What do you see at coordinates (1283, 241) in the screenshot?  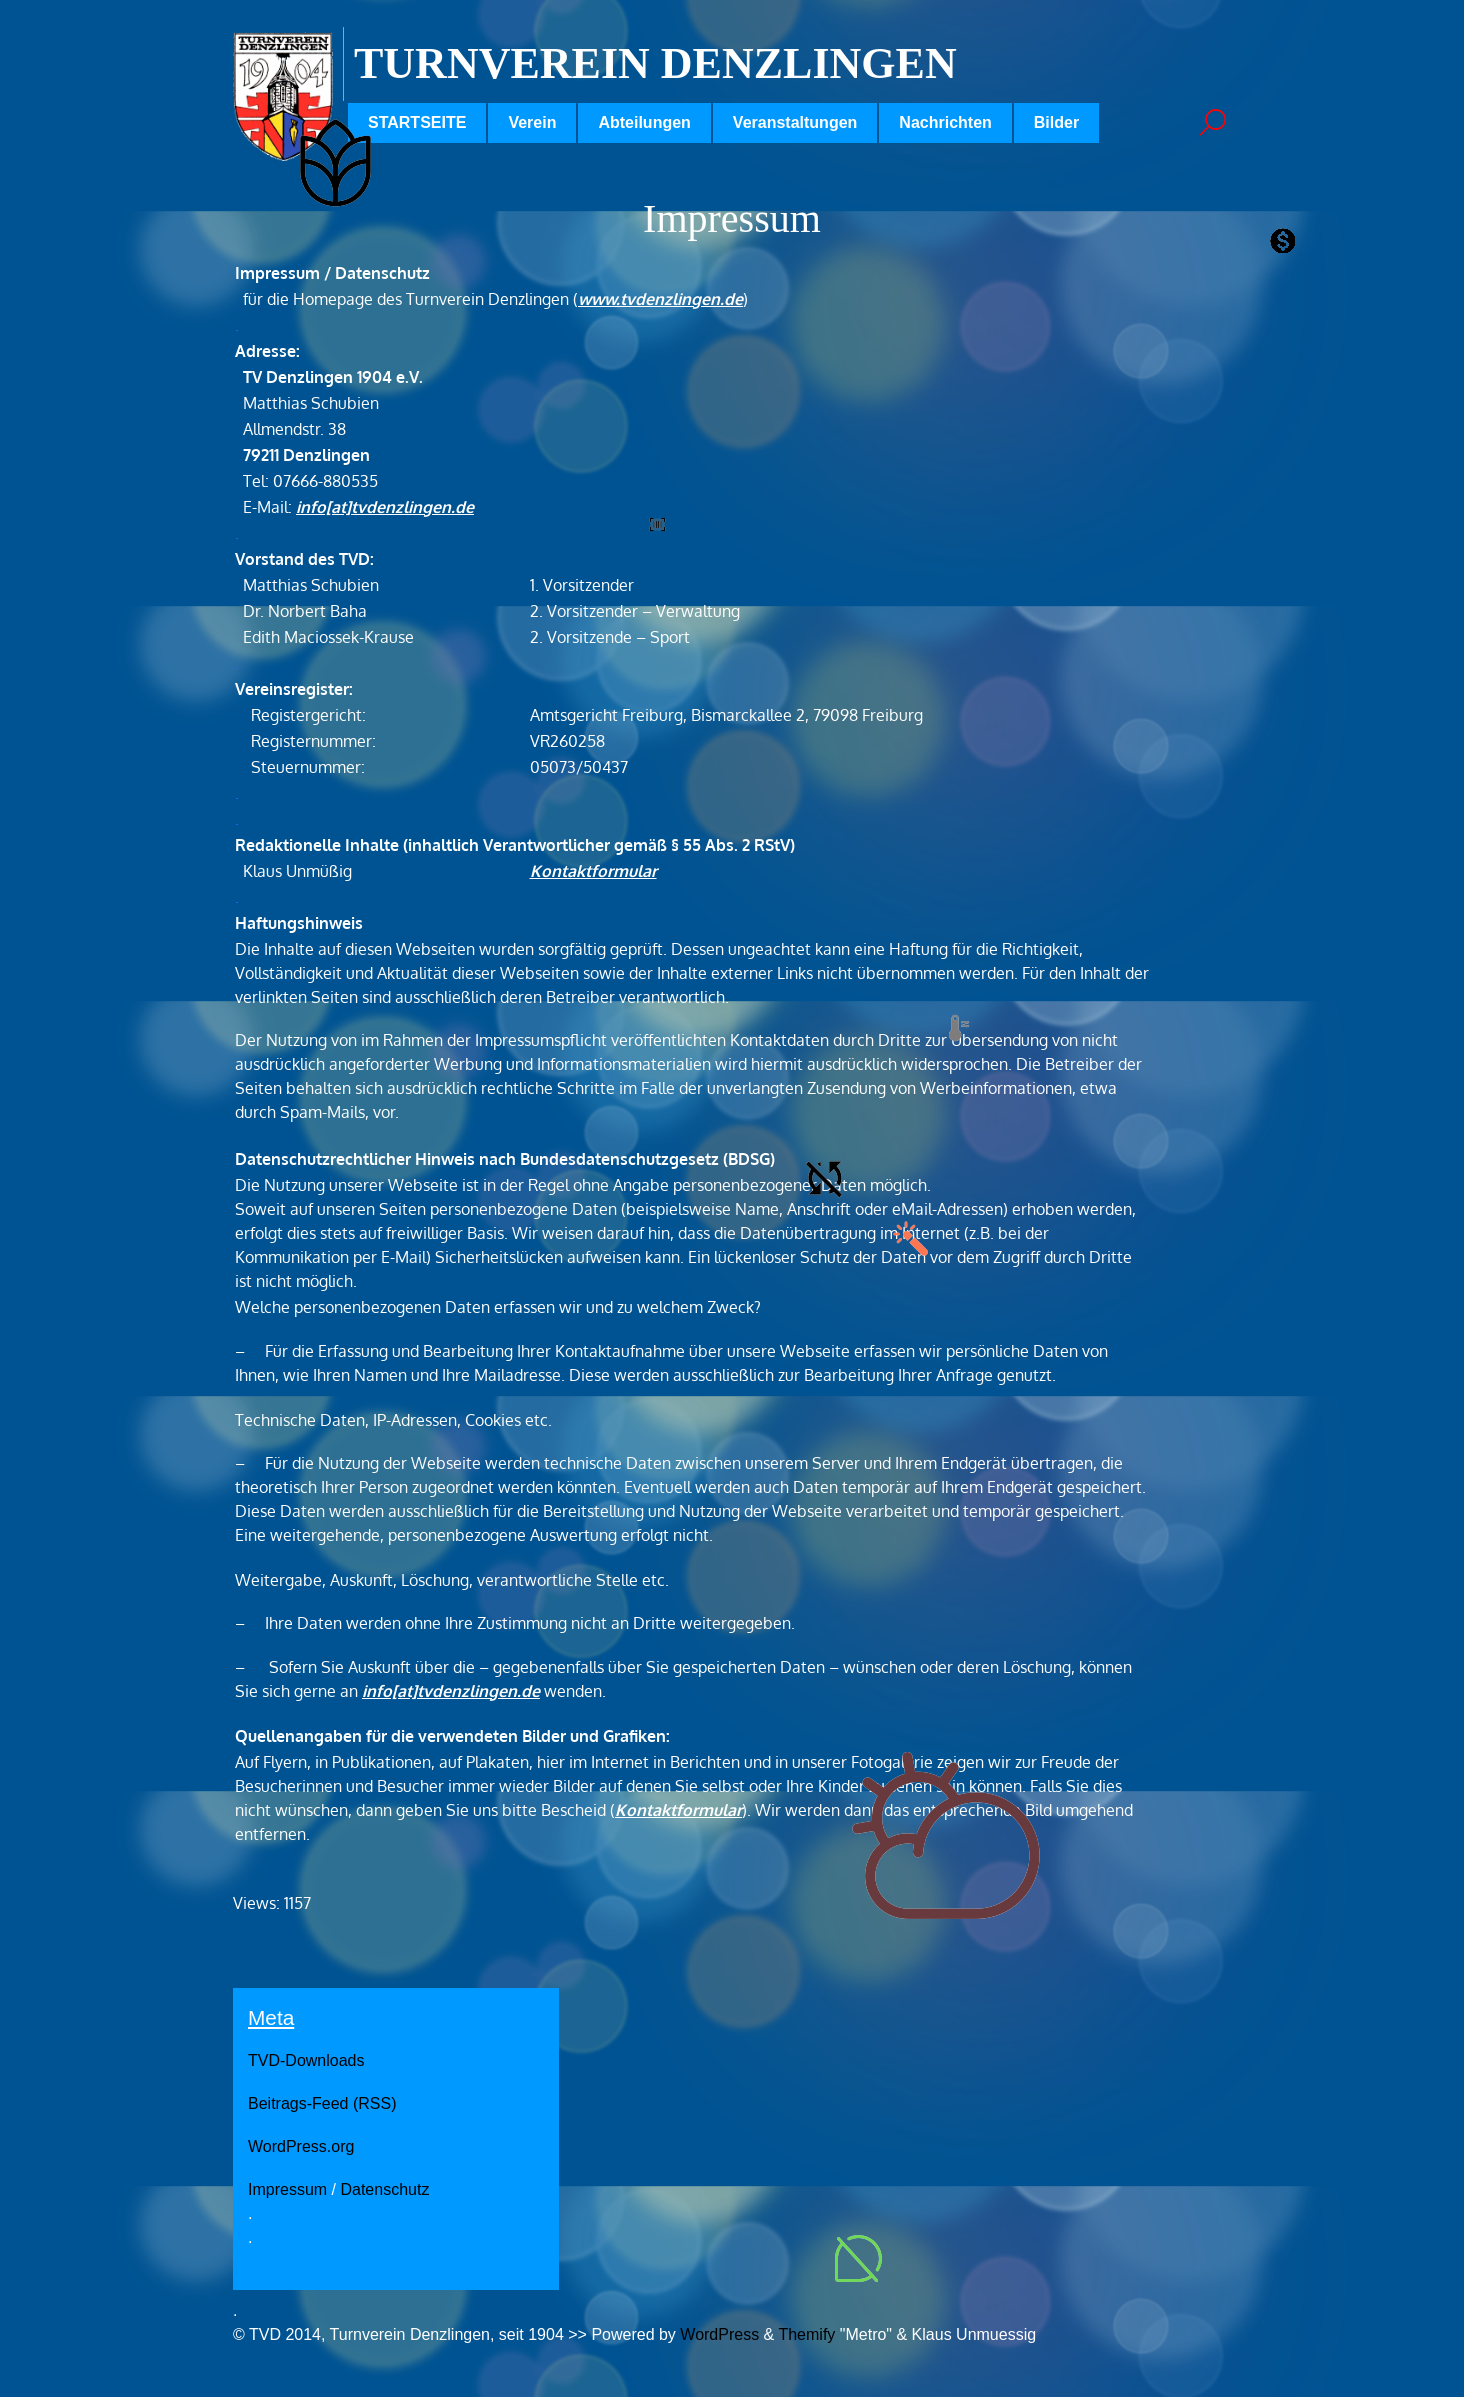 I see `view earnings or account balance` at bounding box center [1283, 241].